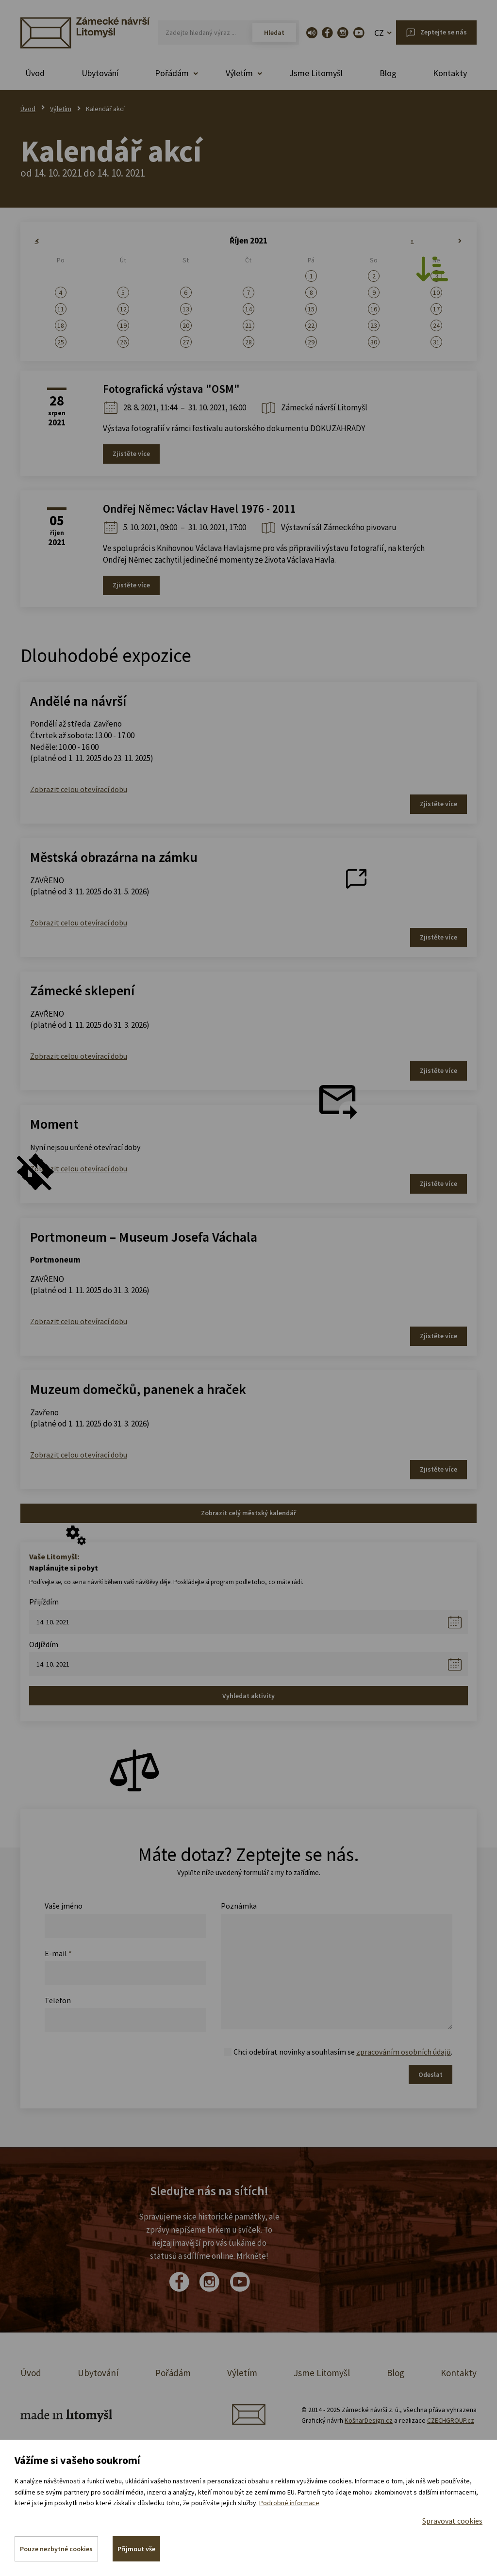  Describe the element at coordinates (432, 269) in the screenshot. I see `sort items from smallest to largest` at that location.